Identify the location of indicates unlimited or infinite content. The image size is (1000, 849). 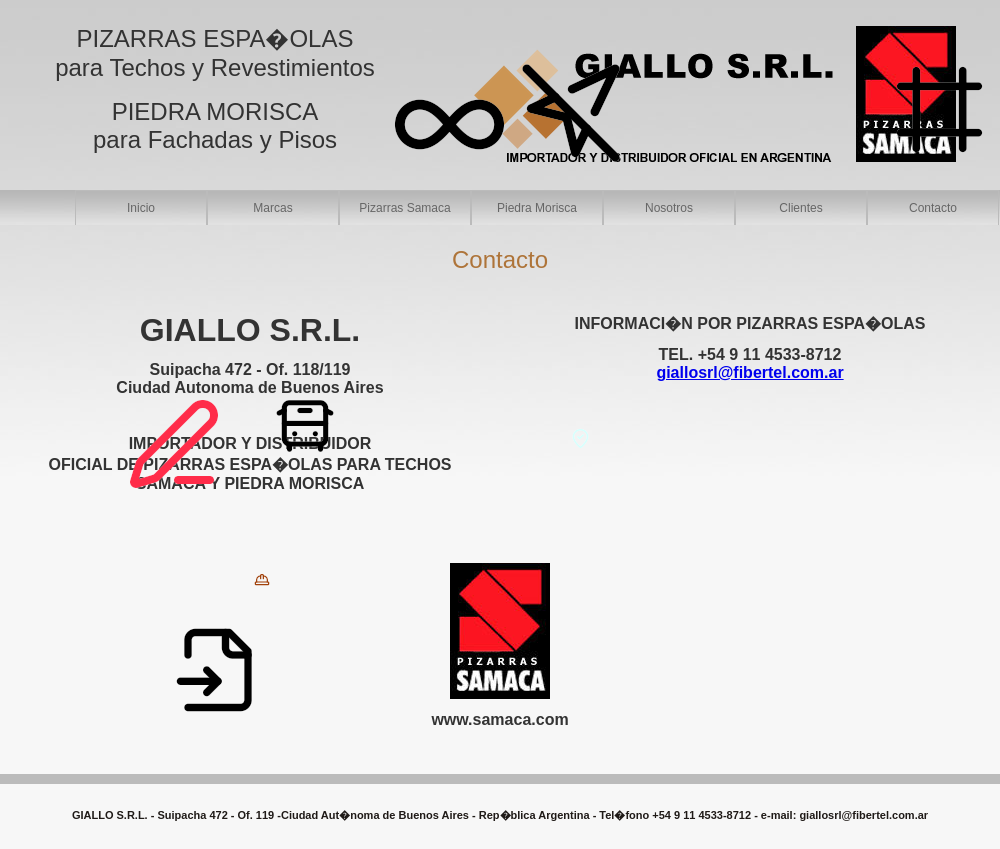
(449, 124).